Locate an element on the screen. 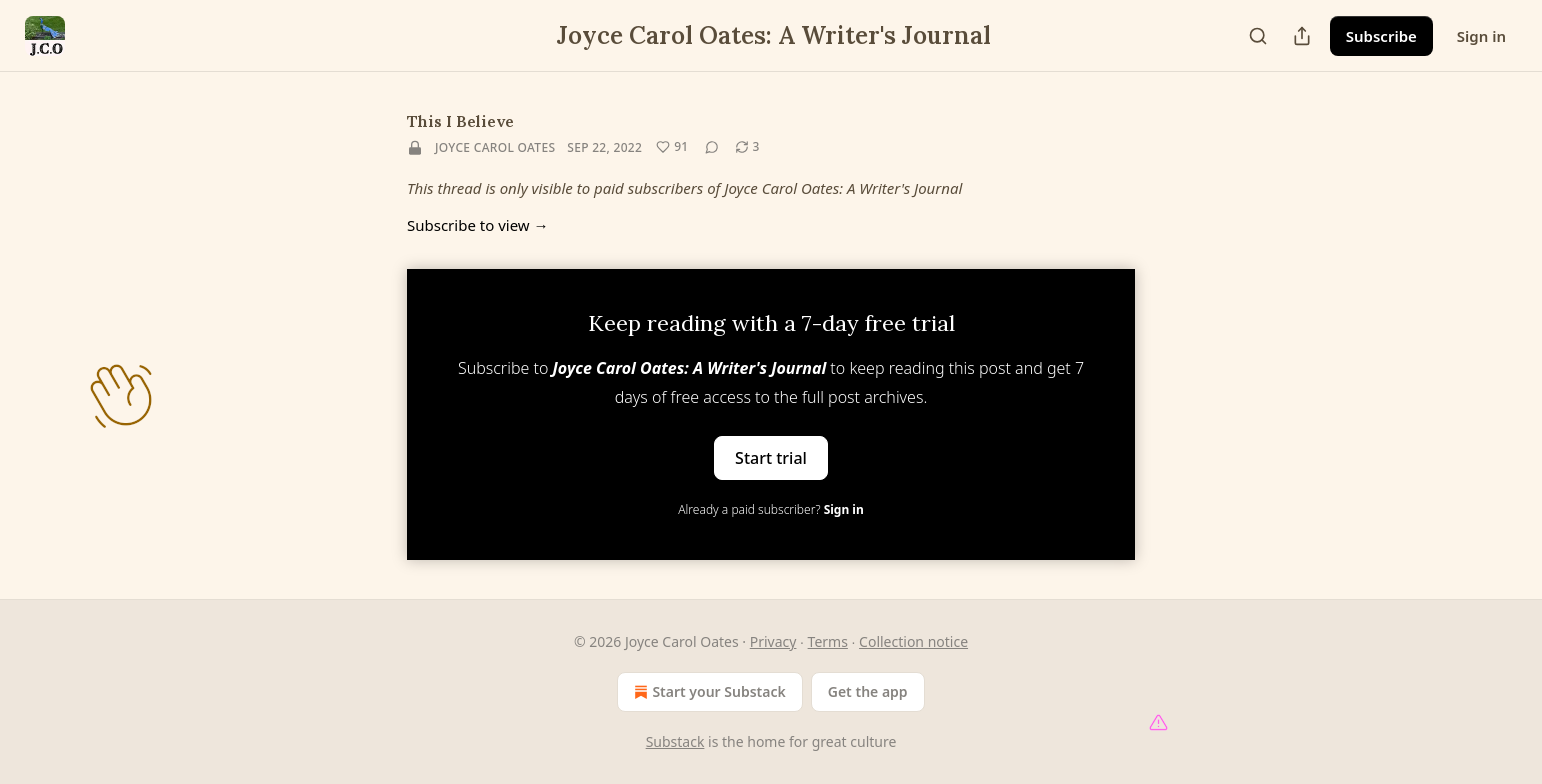 The height and width of the screenshot is (784, 1542). warning or caution indicator is located at coordinates (1158, 722).